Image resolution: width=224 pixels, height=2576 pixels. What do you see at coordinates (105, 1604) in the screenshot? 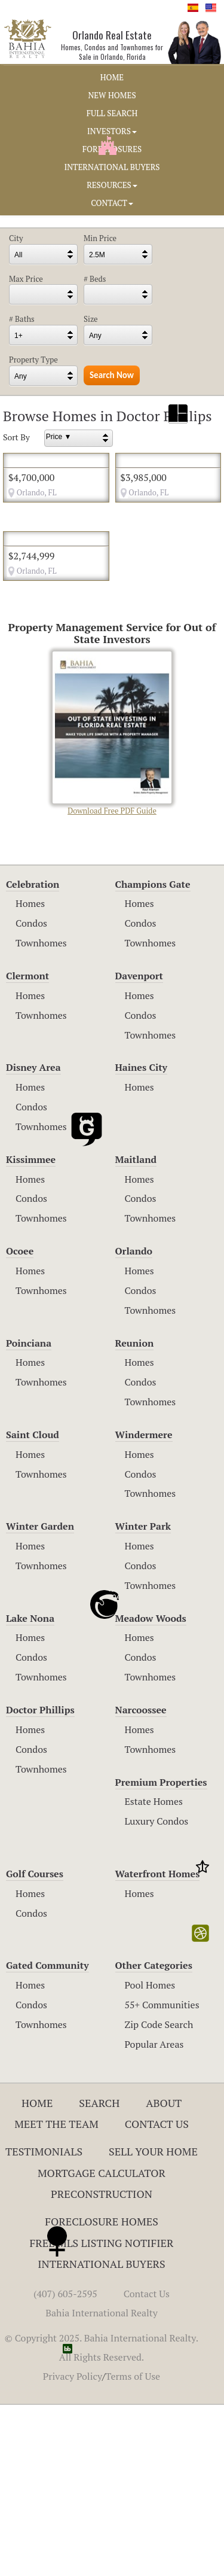
I see `open lutris gaming platform` at bounding box center [105, 1604].